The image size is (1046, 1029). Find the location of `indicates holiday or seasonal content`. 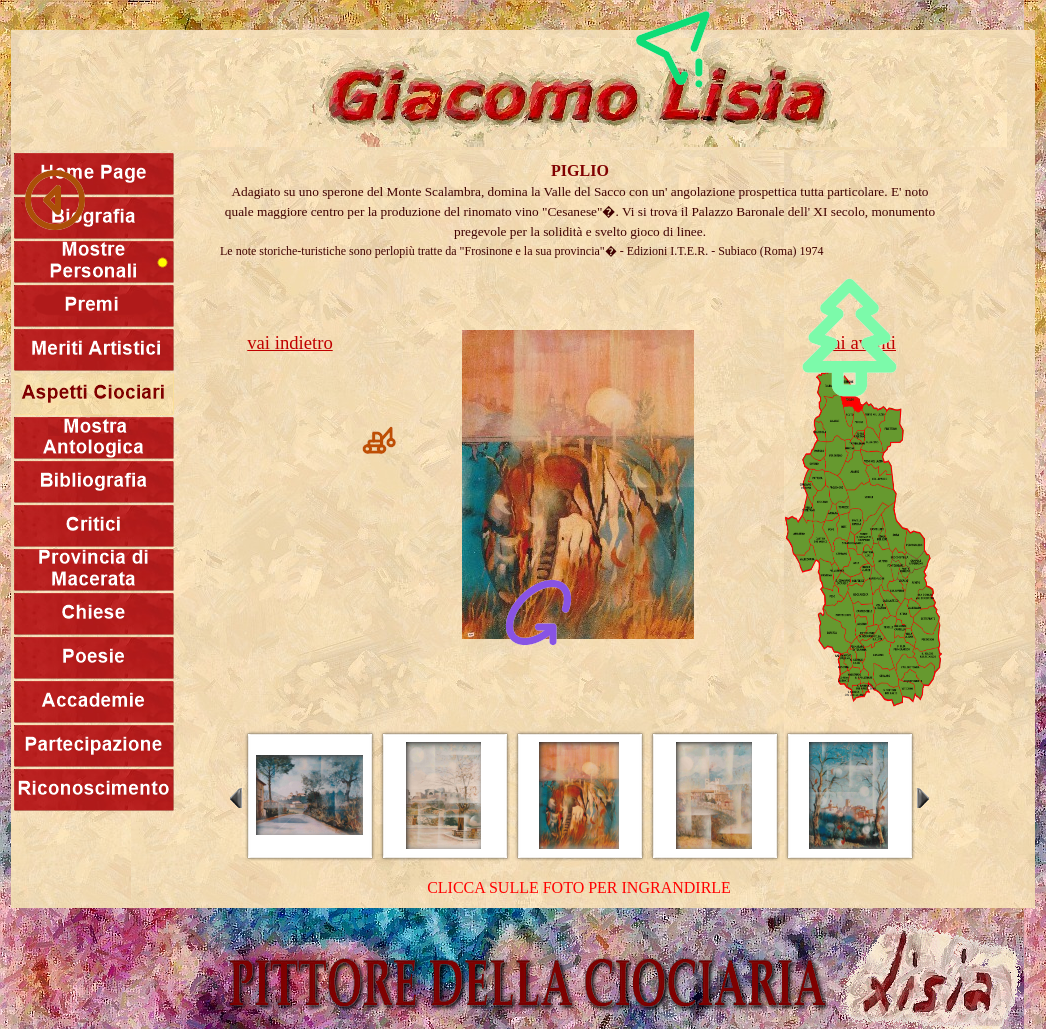

indicates holiday or seasonal content is located at coordinates (849, 337).